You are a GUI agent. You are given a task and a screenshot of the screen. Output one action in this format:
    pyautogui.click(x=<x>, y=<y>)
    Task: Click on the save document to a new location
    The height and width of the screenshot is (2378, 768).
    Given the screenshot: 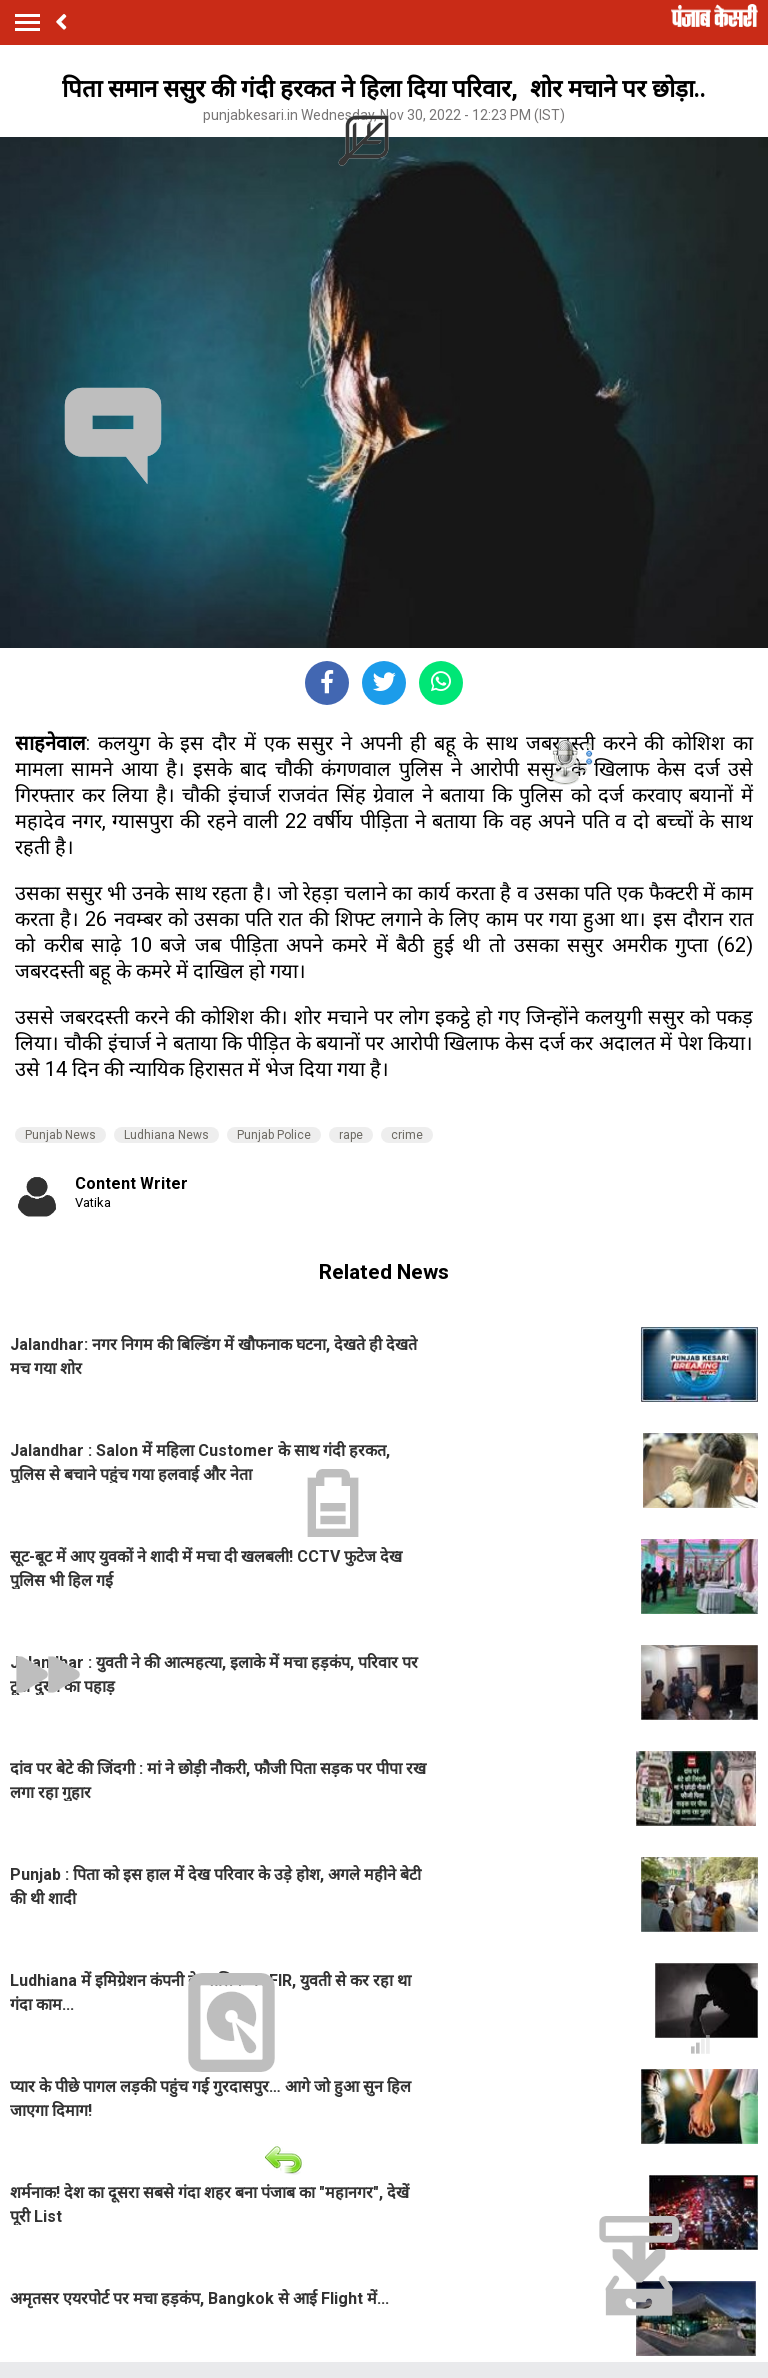 What is the action you would take?
    pyautogui.click(x=639, y=2269)
    